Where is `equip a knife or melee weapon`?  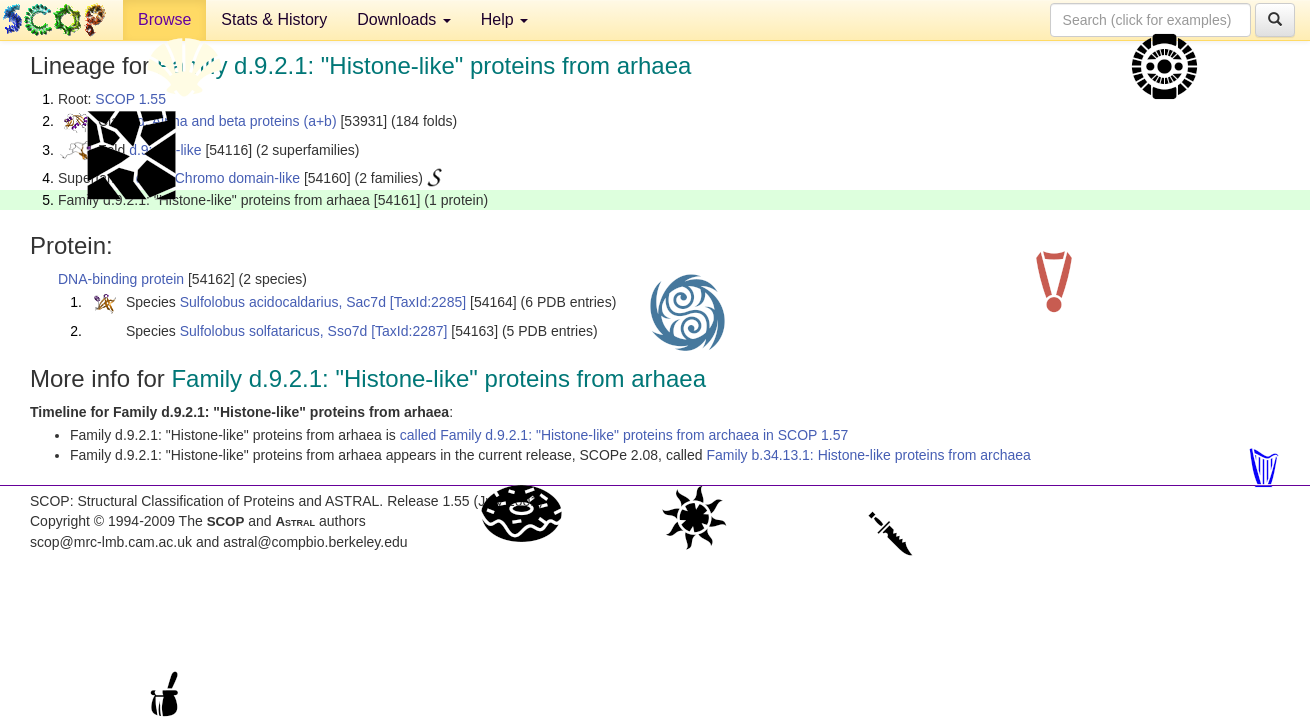
equip a knife or melee weapon is located at coordinates (890, 533).